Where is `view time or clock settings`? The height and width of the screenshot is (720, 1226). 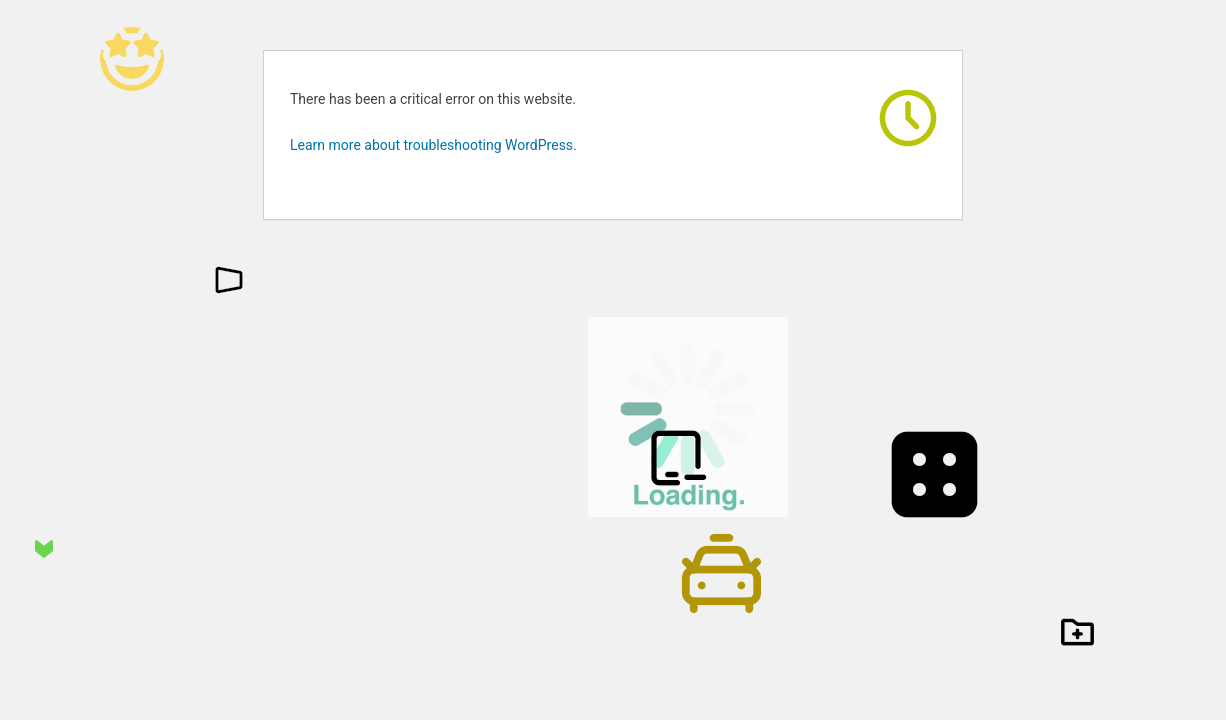 view time or clock settings is located at coordinates (908, 118).